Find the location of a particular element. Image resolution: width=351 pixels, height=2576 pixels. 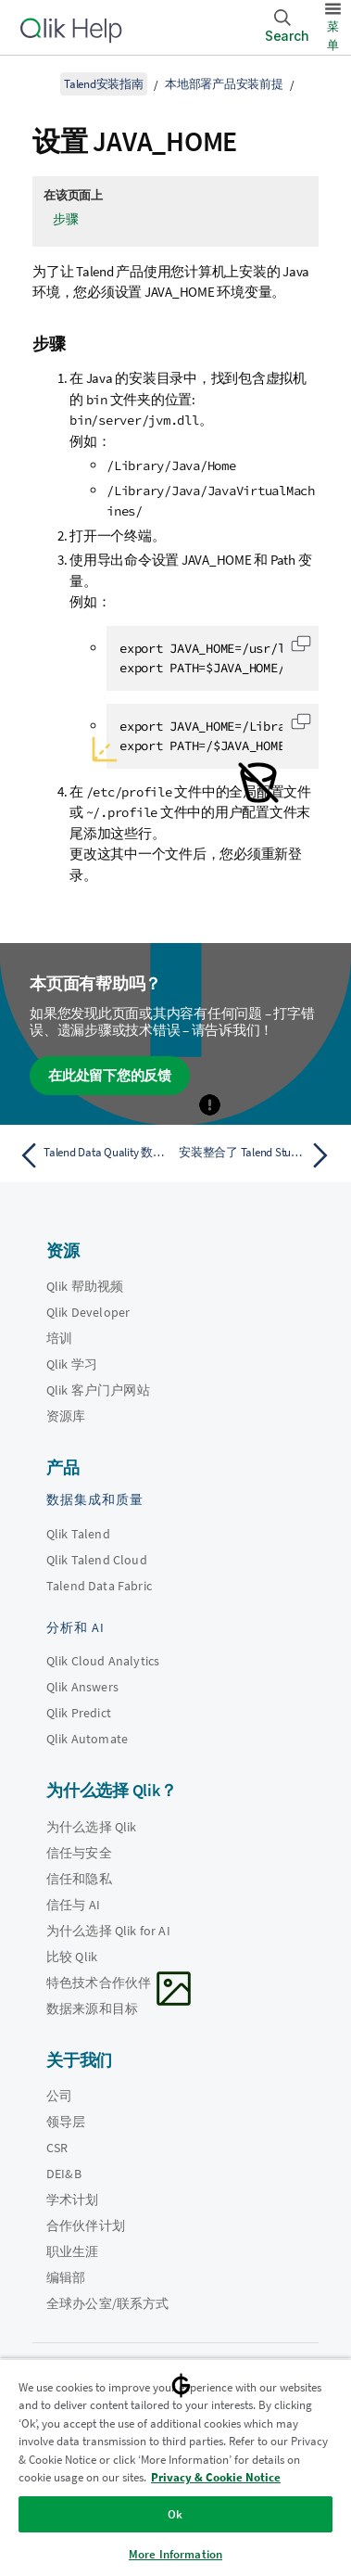

indicates paraguayan guaraní currency is located at coordinates (181, 2385).